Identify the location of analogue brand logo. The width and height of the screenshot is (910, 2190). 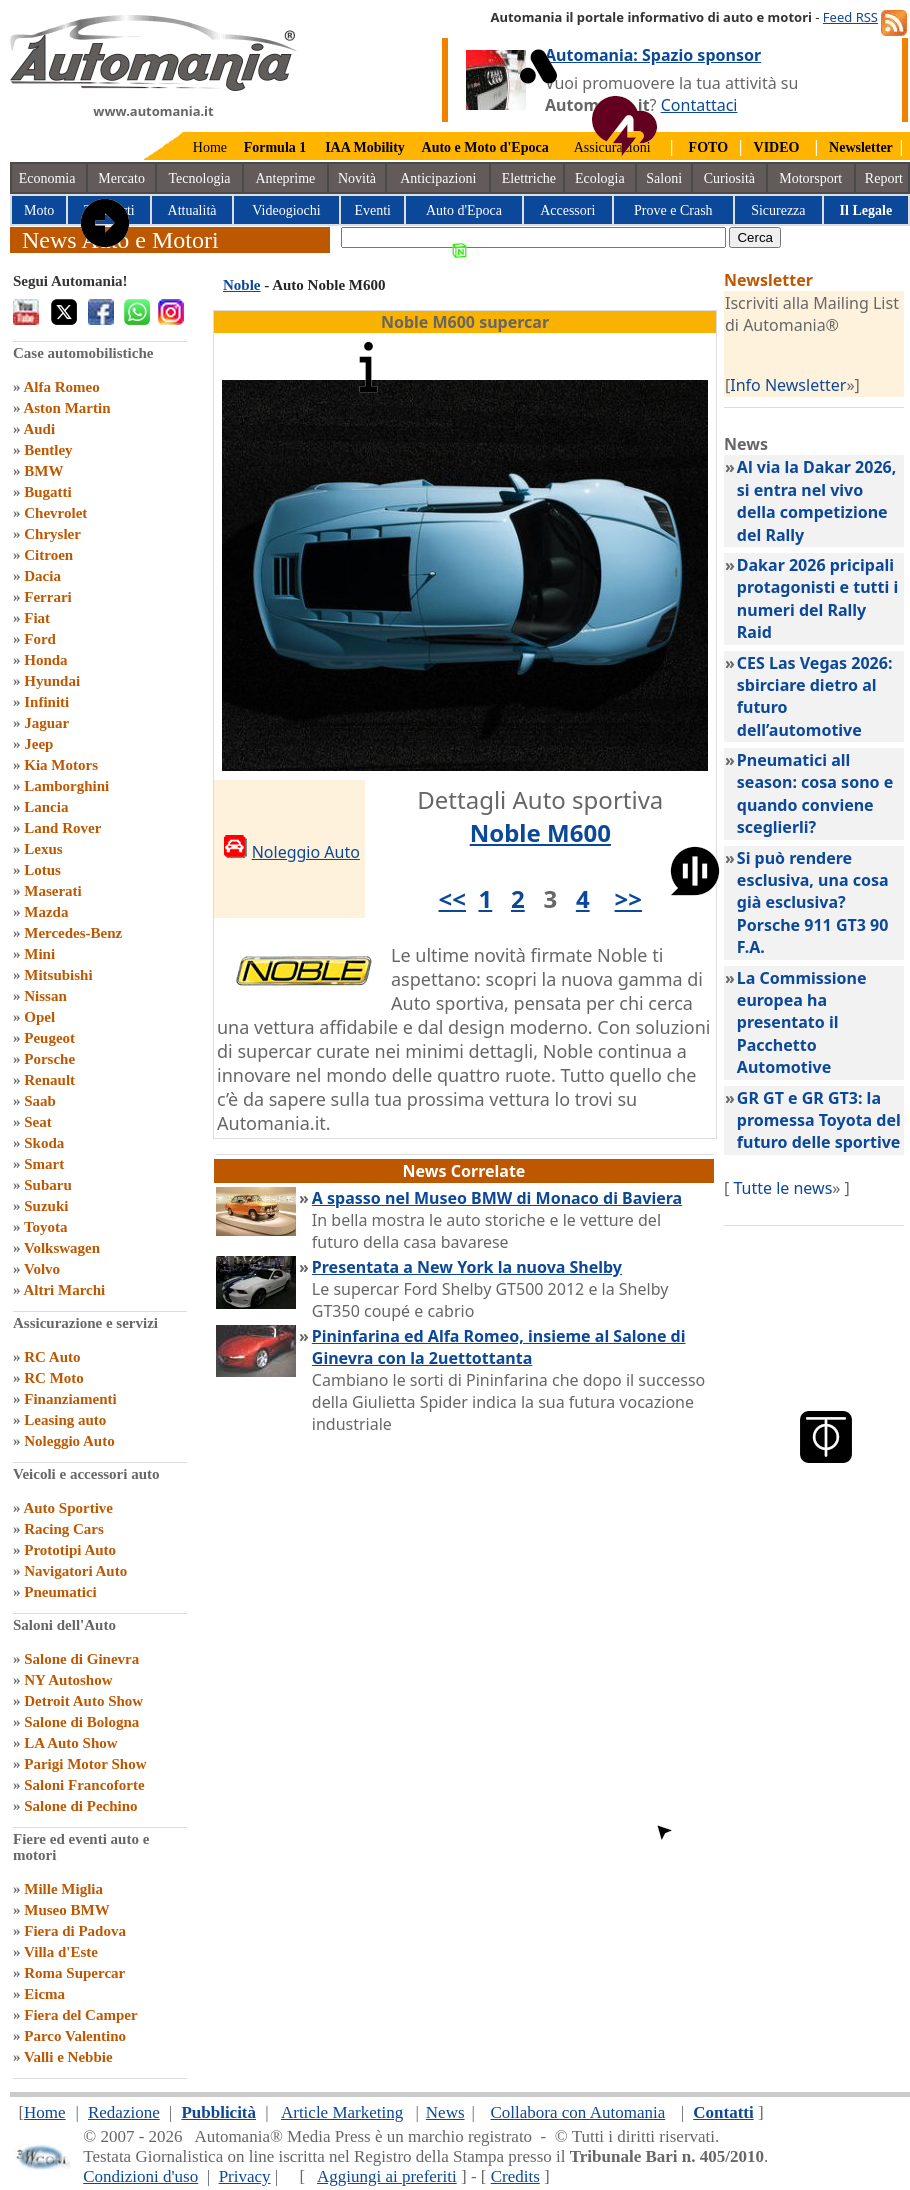
(538, 66).